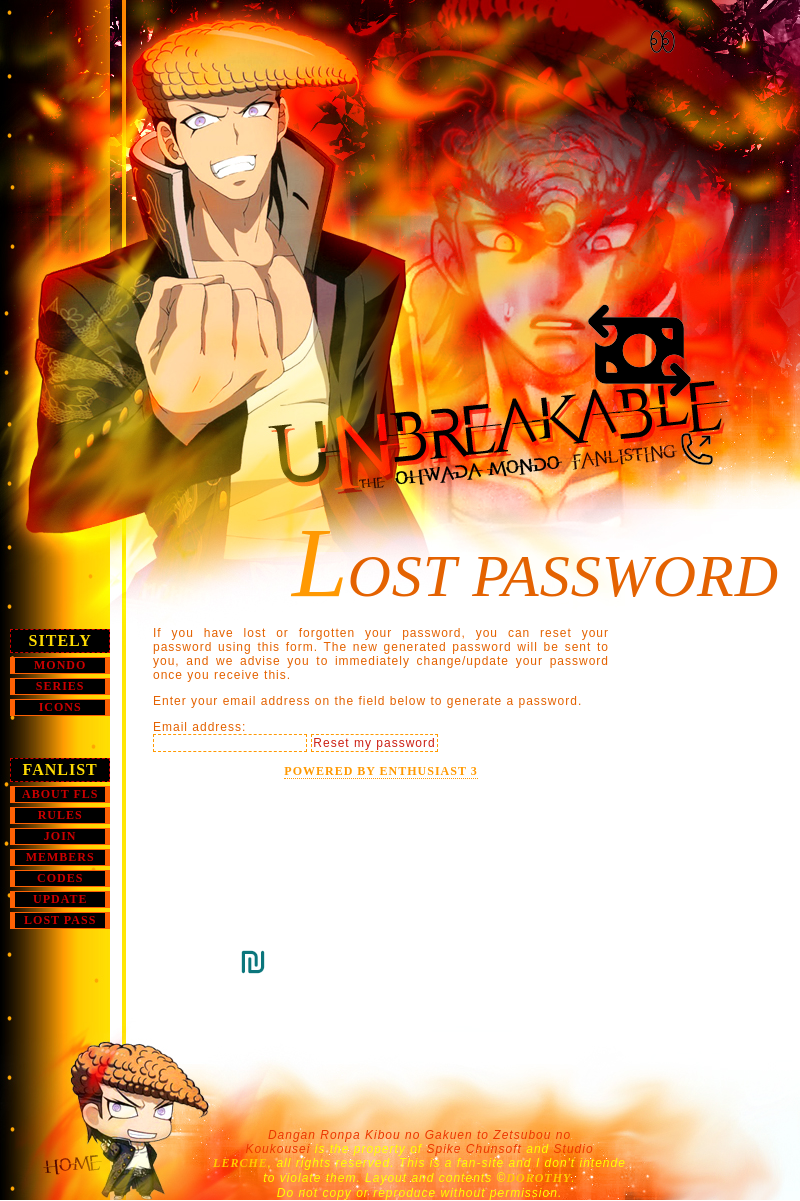 Image resolution: width=800 pixels, height=1201 pixels. I want to click on indicates Israeli shekel currency, so click(253, 962).